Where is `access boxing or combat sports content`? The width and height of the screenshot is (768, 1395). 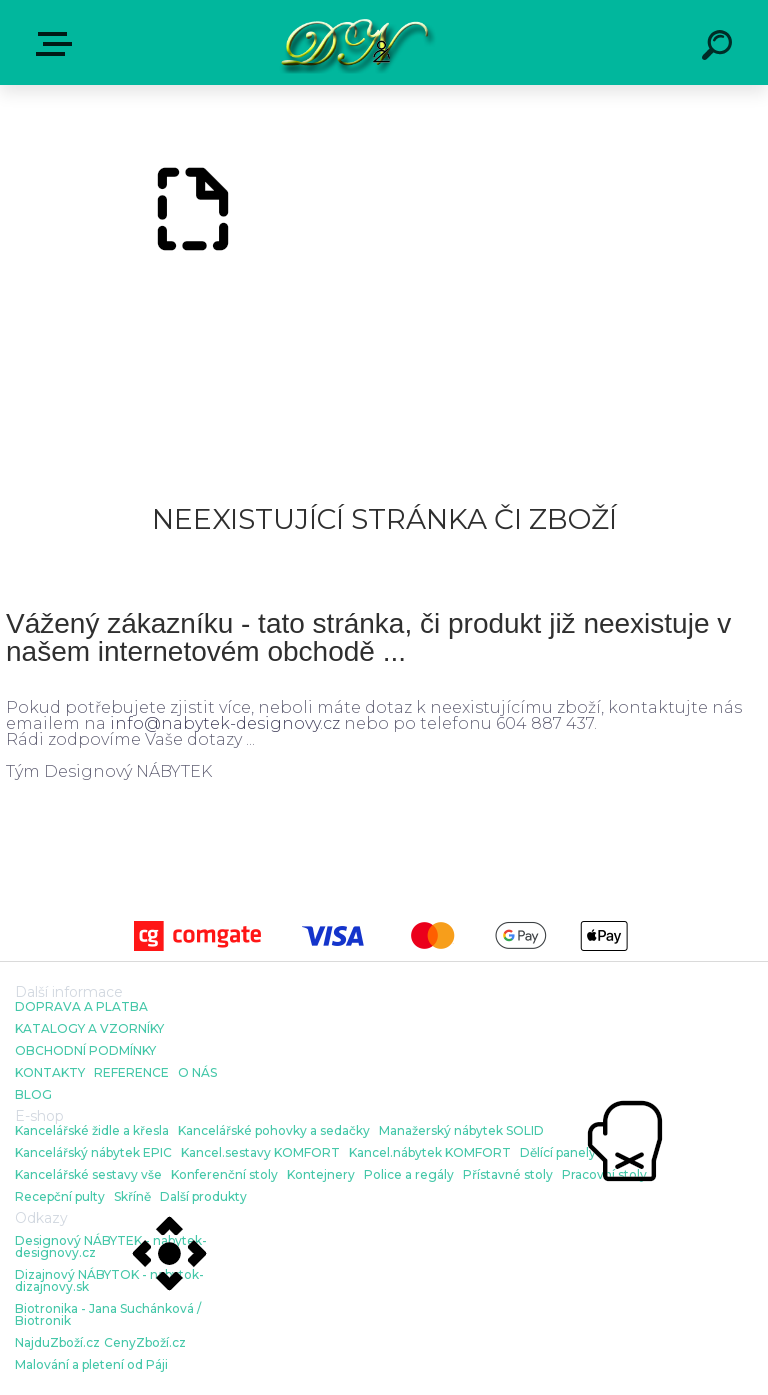
access boxing or combat sports content is located at coordinates (626, 1142).